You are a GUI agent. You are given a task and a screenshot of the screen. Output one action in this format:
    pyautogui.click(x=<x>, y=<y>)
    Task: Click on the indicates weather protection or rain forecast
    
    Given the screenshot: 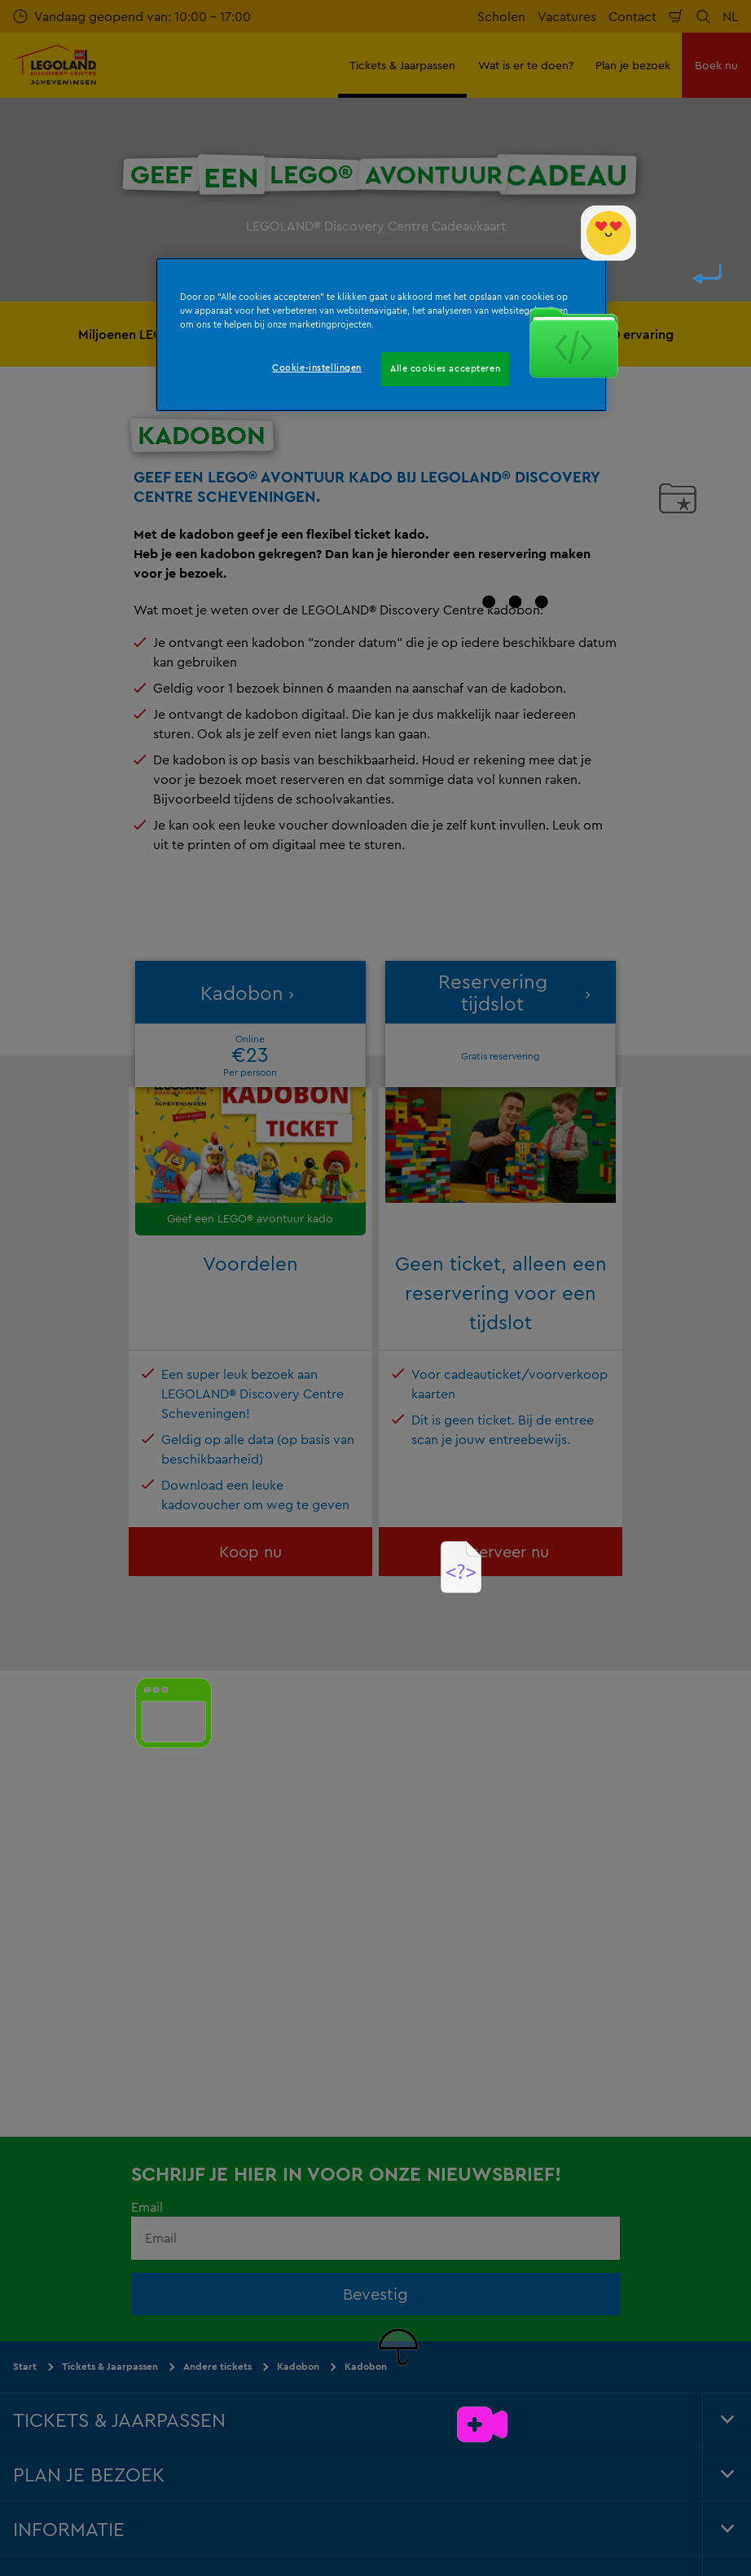 What is the action you would take?
    pyautogui.click(x=398, y=2347)
    